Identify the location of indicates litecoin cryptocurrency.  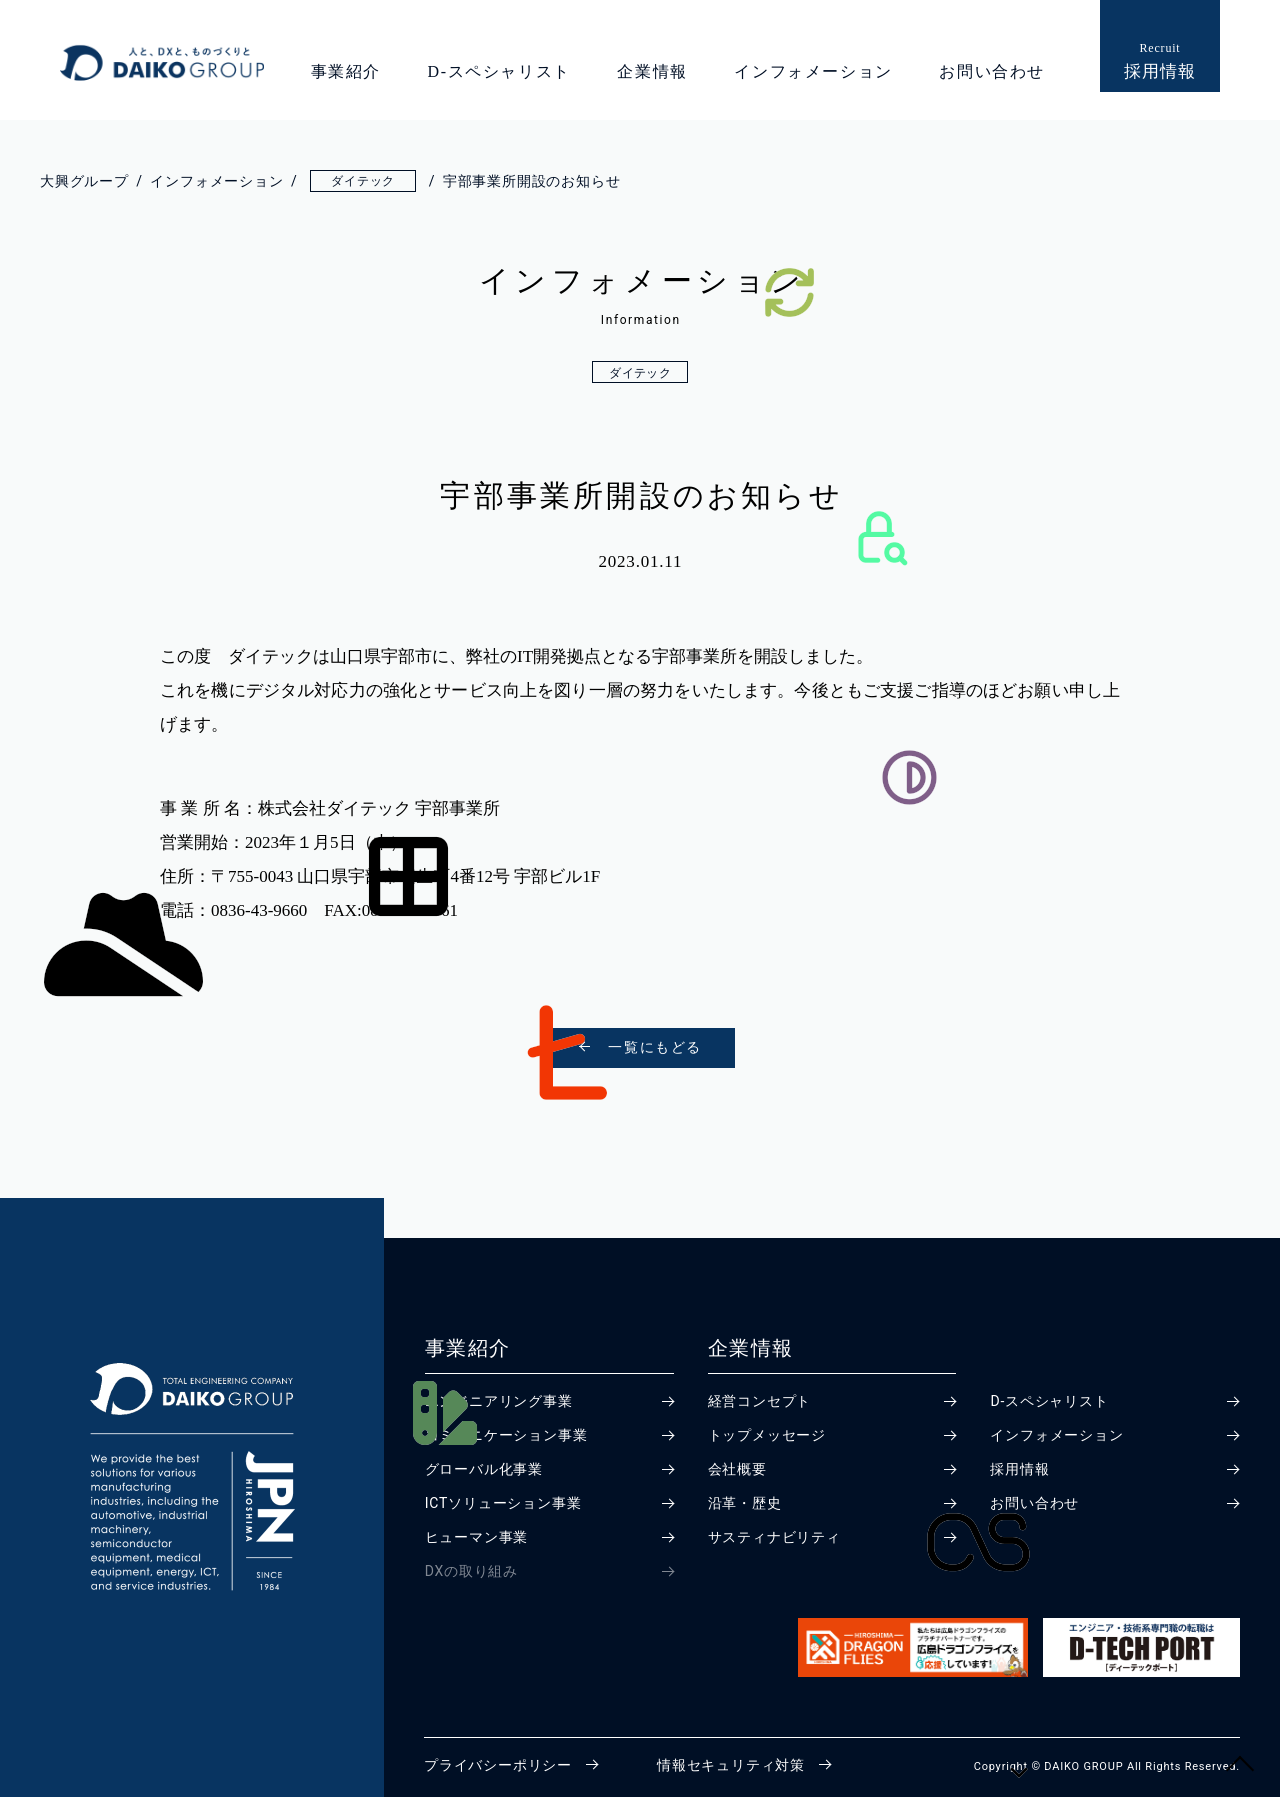
(566, 1052).